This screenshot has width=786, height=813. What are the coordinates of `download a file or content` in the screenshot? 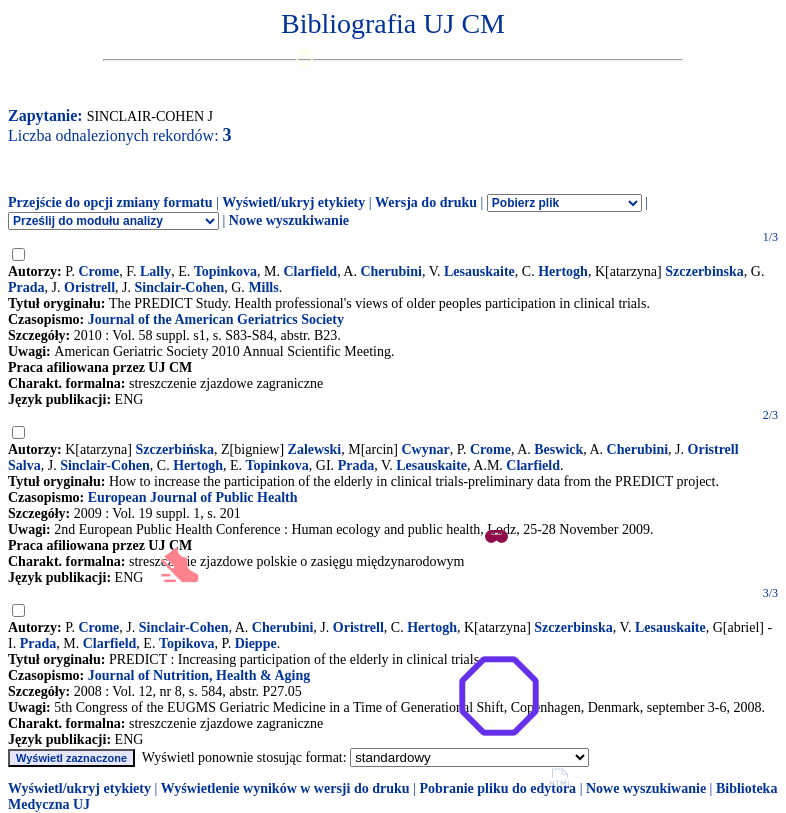 It's located at (304, 57).